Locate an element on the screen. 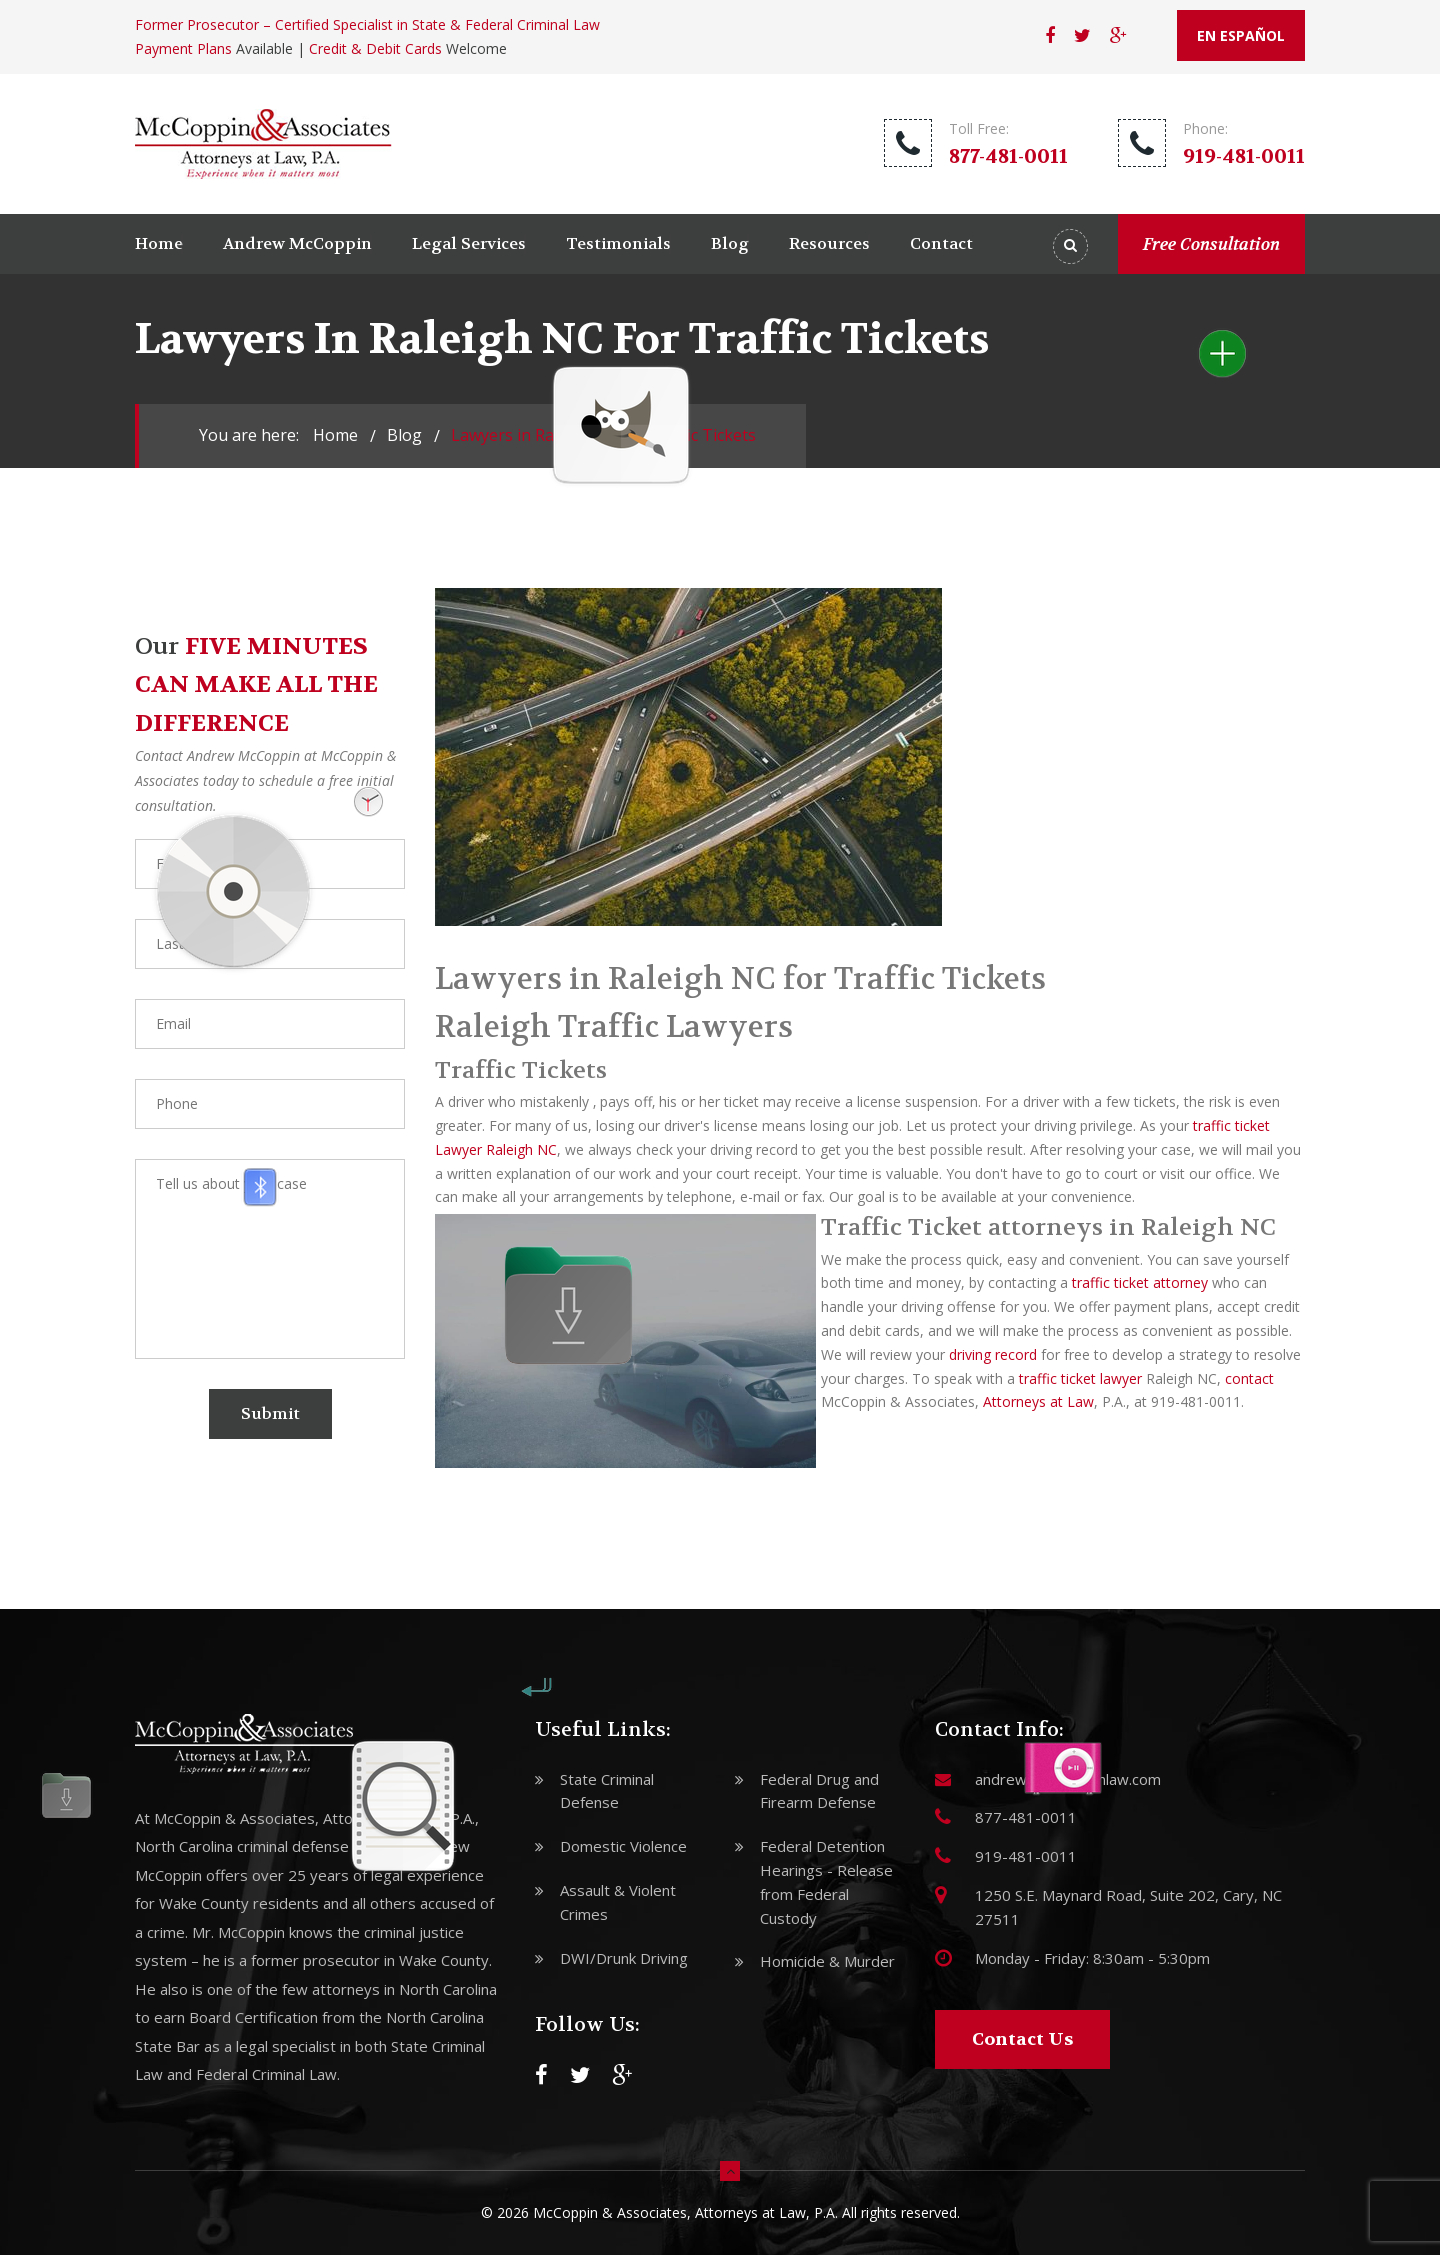 The height and width of the screenshot is (2255, 1440). add a new item or file is located at coordinates (1222, 353).